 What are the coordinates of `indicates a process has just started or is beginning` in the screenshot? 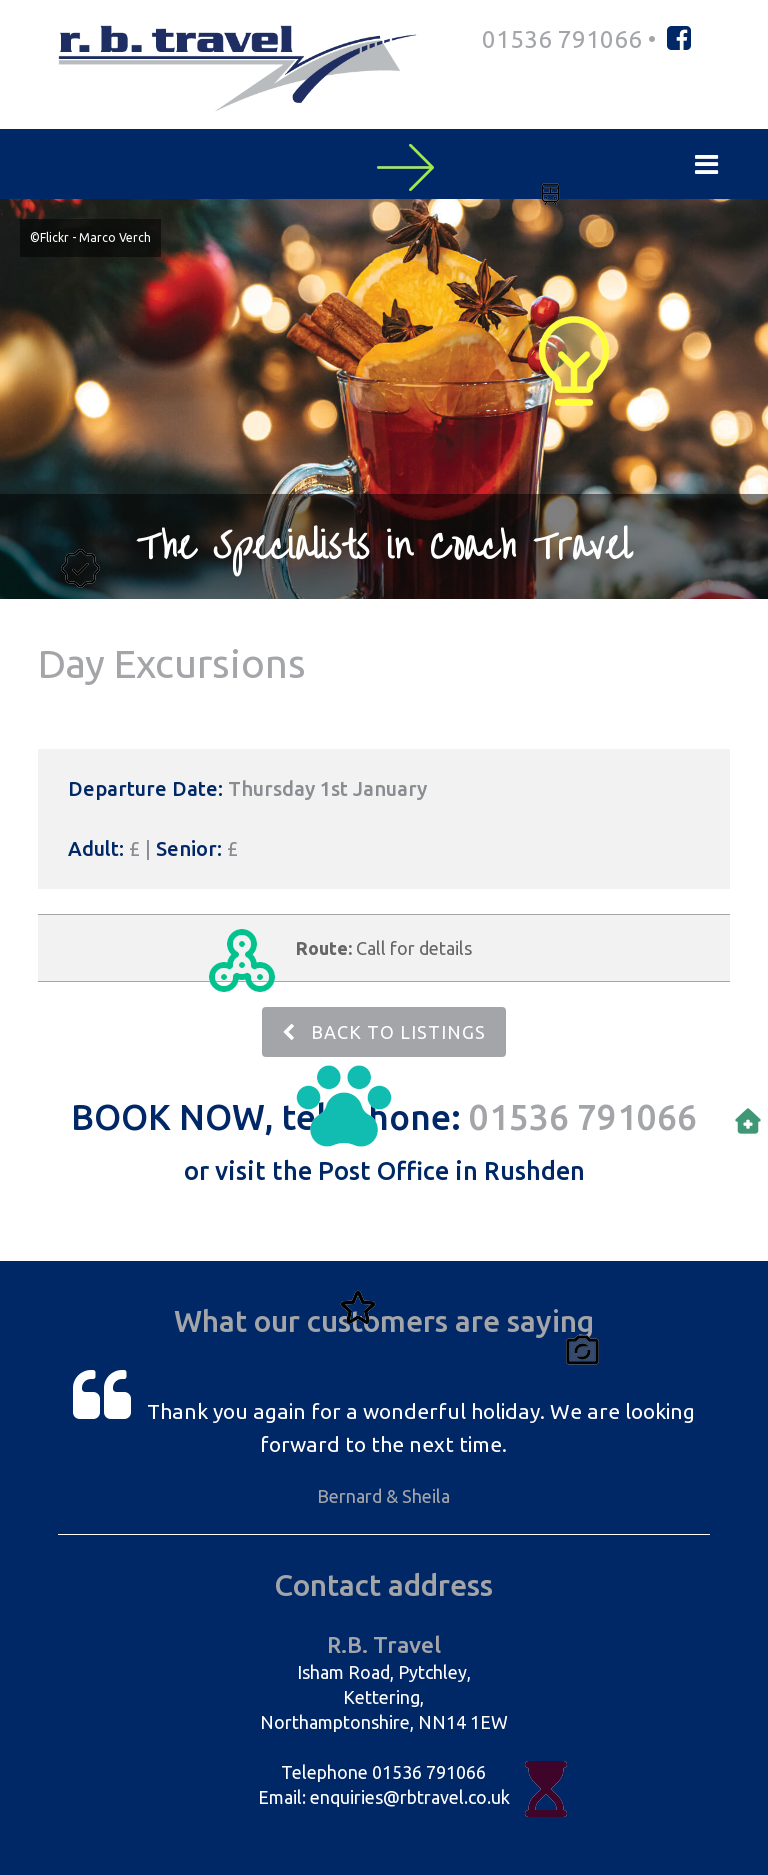 It's located at (546, 1789).